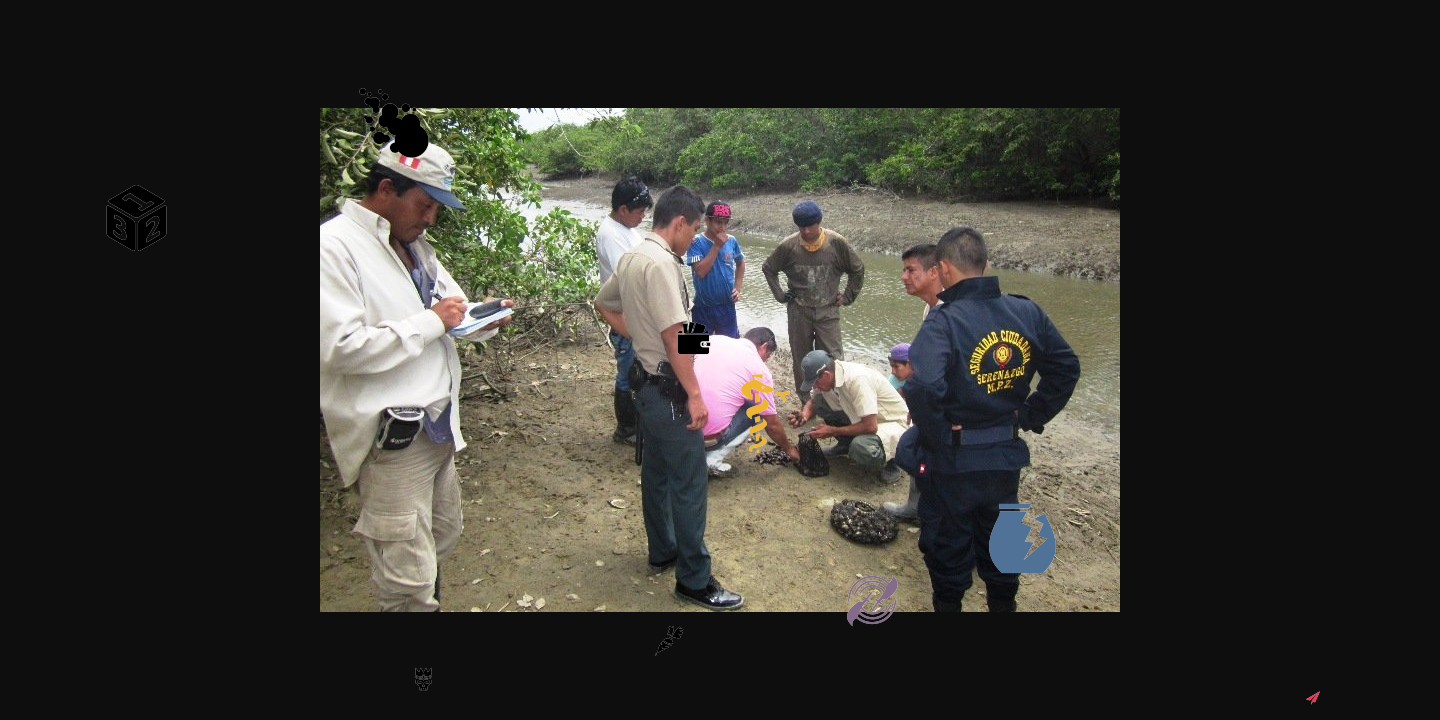 The image size is (1440, 720). Describe the element at coordinates (136, 218) in the screenshot. I see `roll dice or generate random number` at that location.